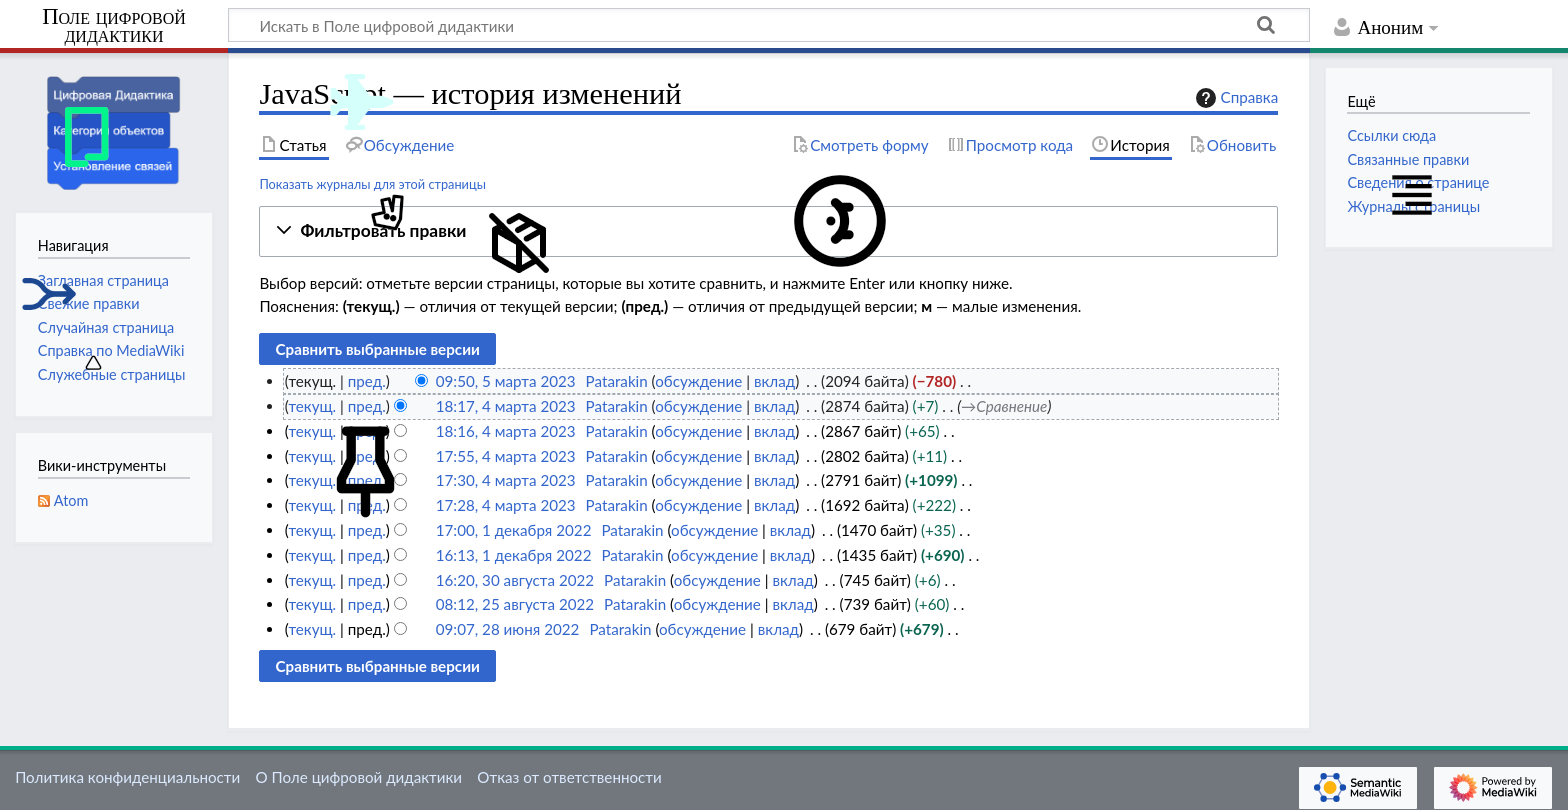 Image resolution: width=1568 pixels, height=810 pixels. I want to click on pin this item to keep it visible, so click(365, 469).